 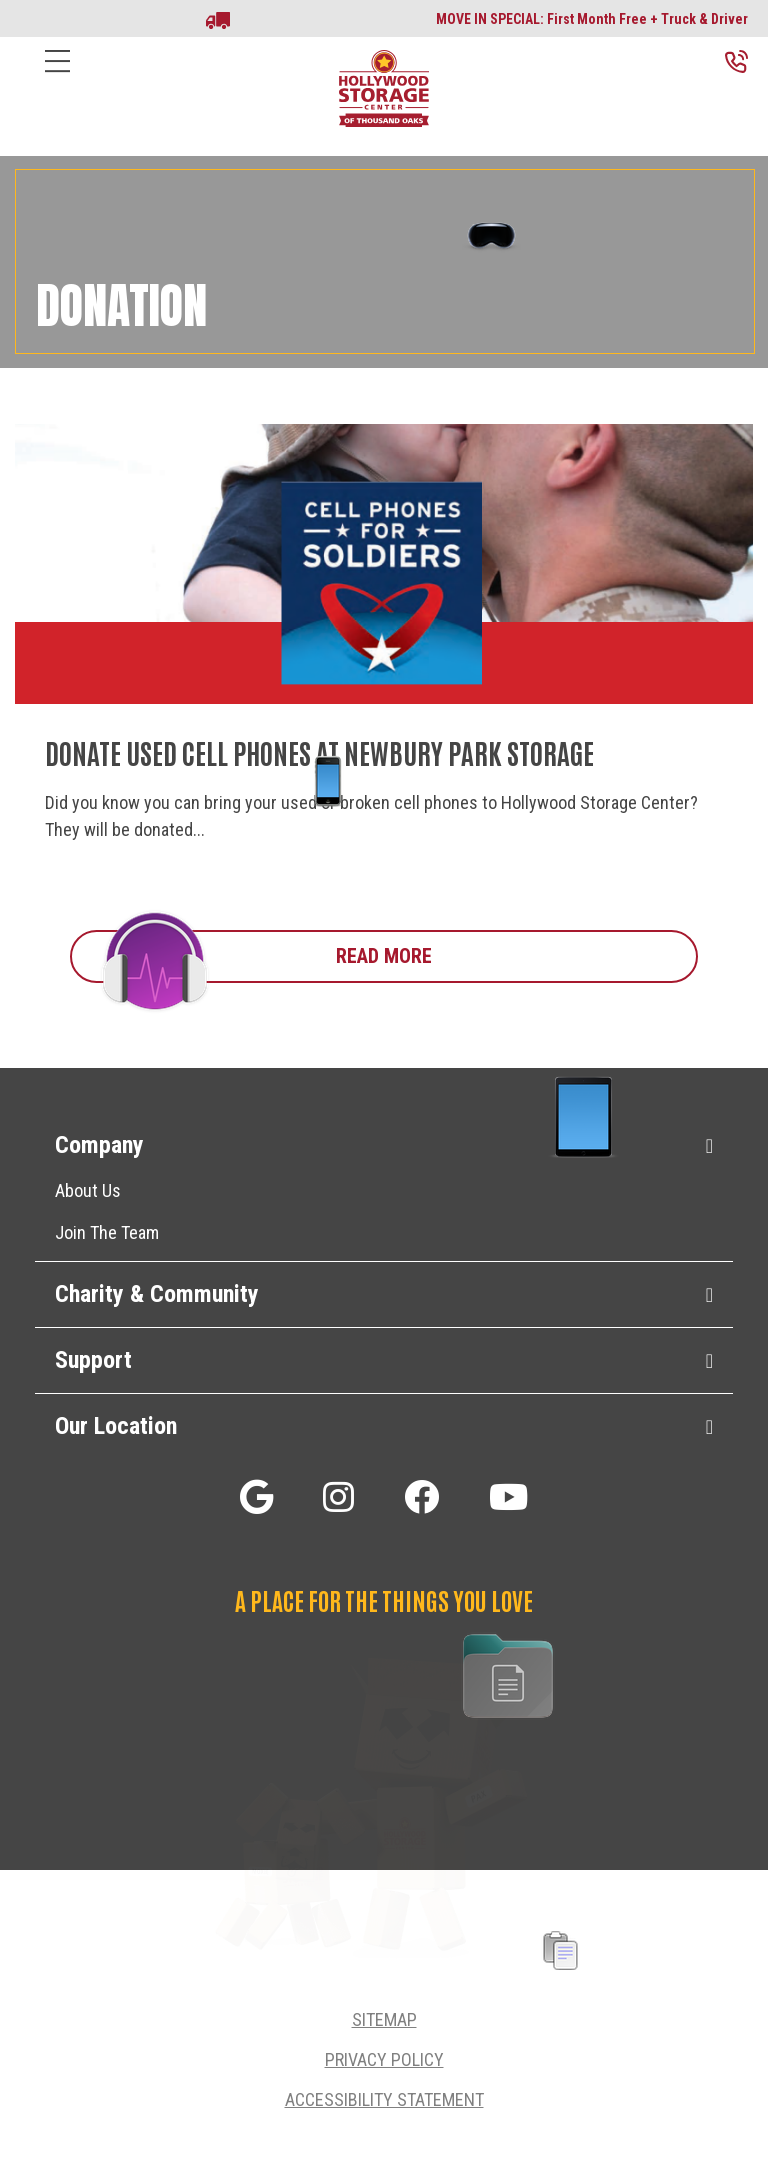 I want to click on paste copied content from clipboard, so click(x=560, y=1950).